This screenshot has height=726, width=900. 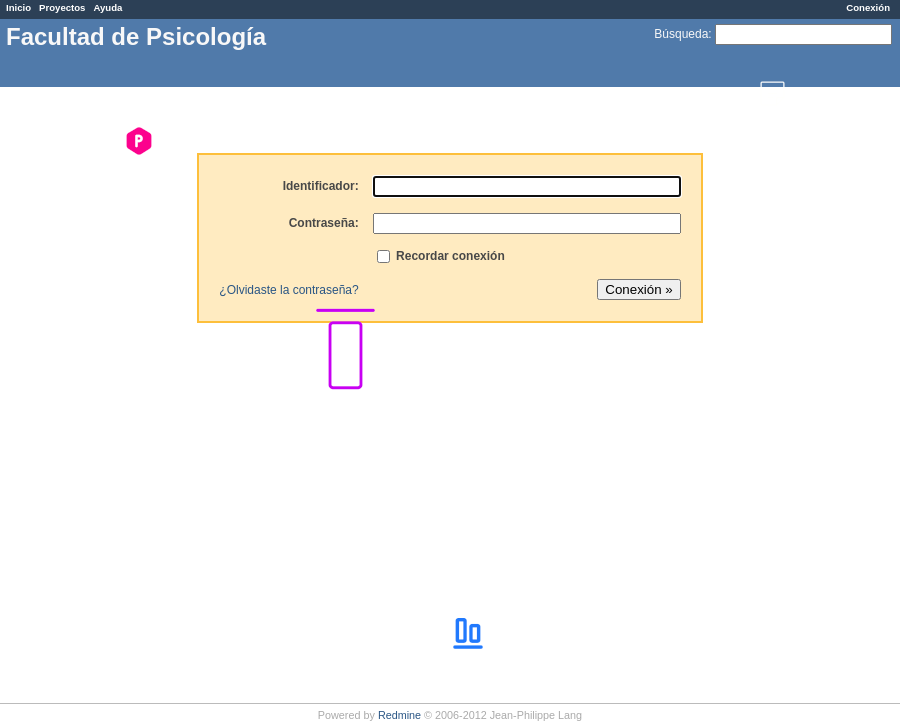 I want to click on parking feature or location marker, so click(x=139, y=141).